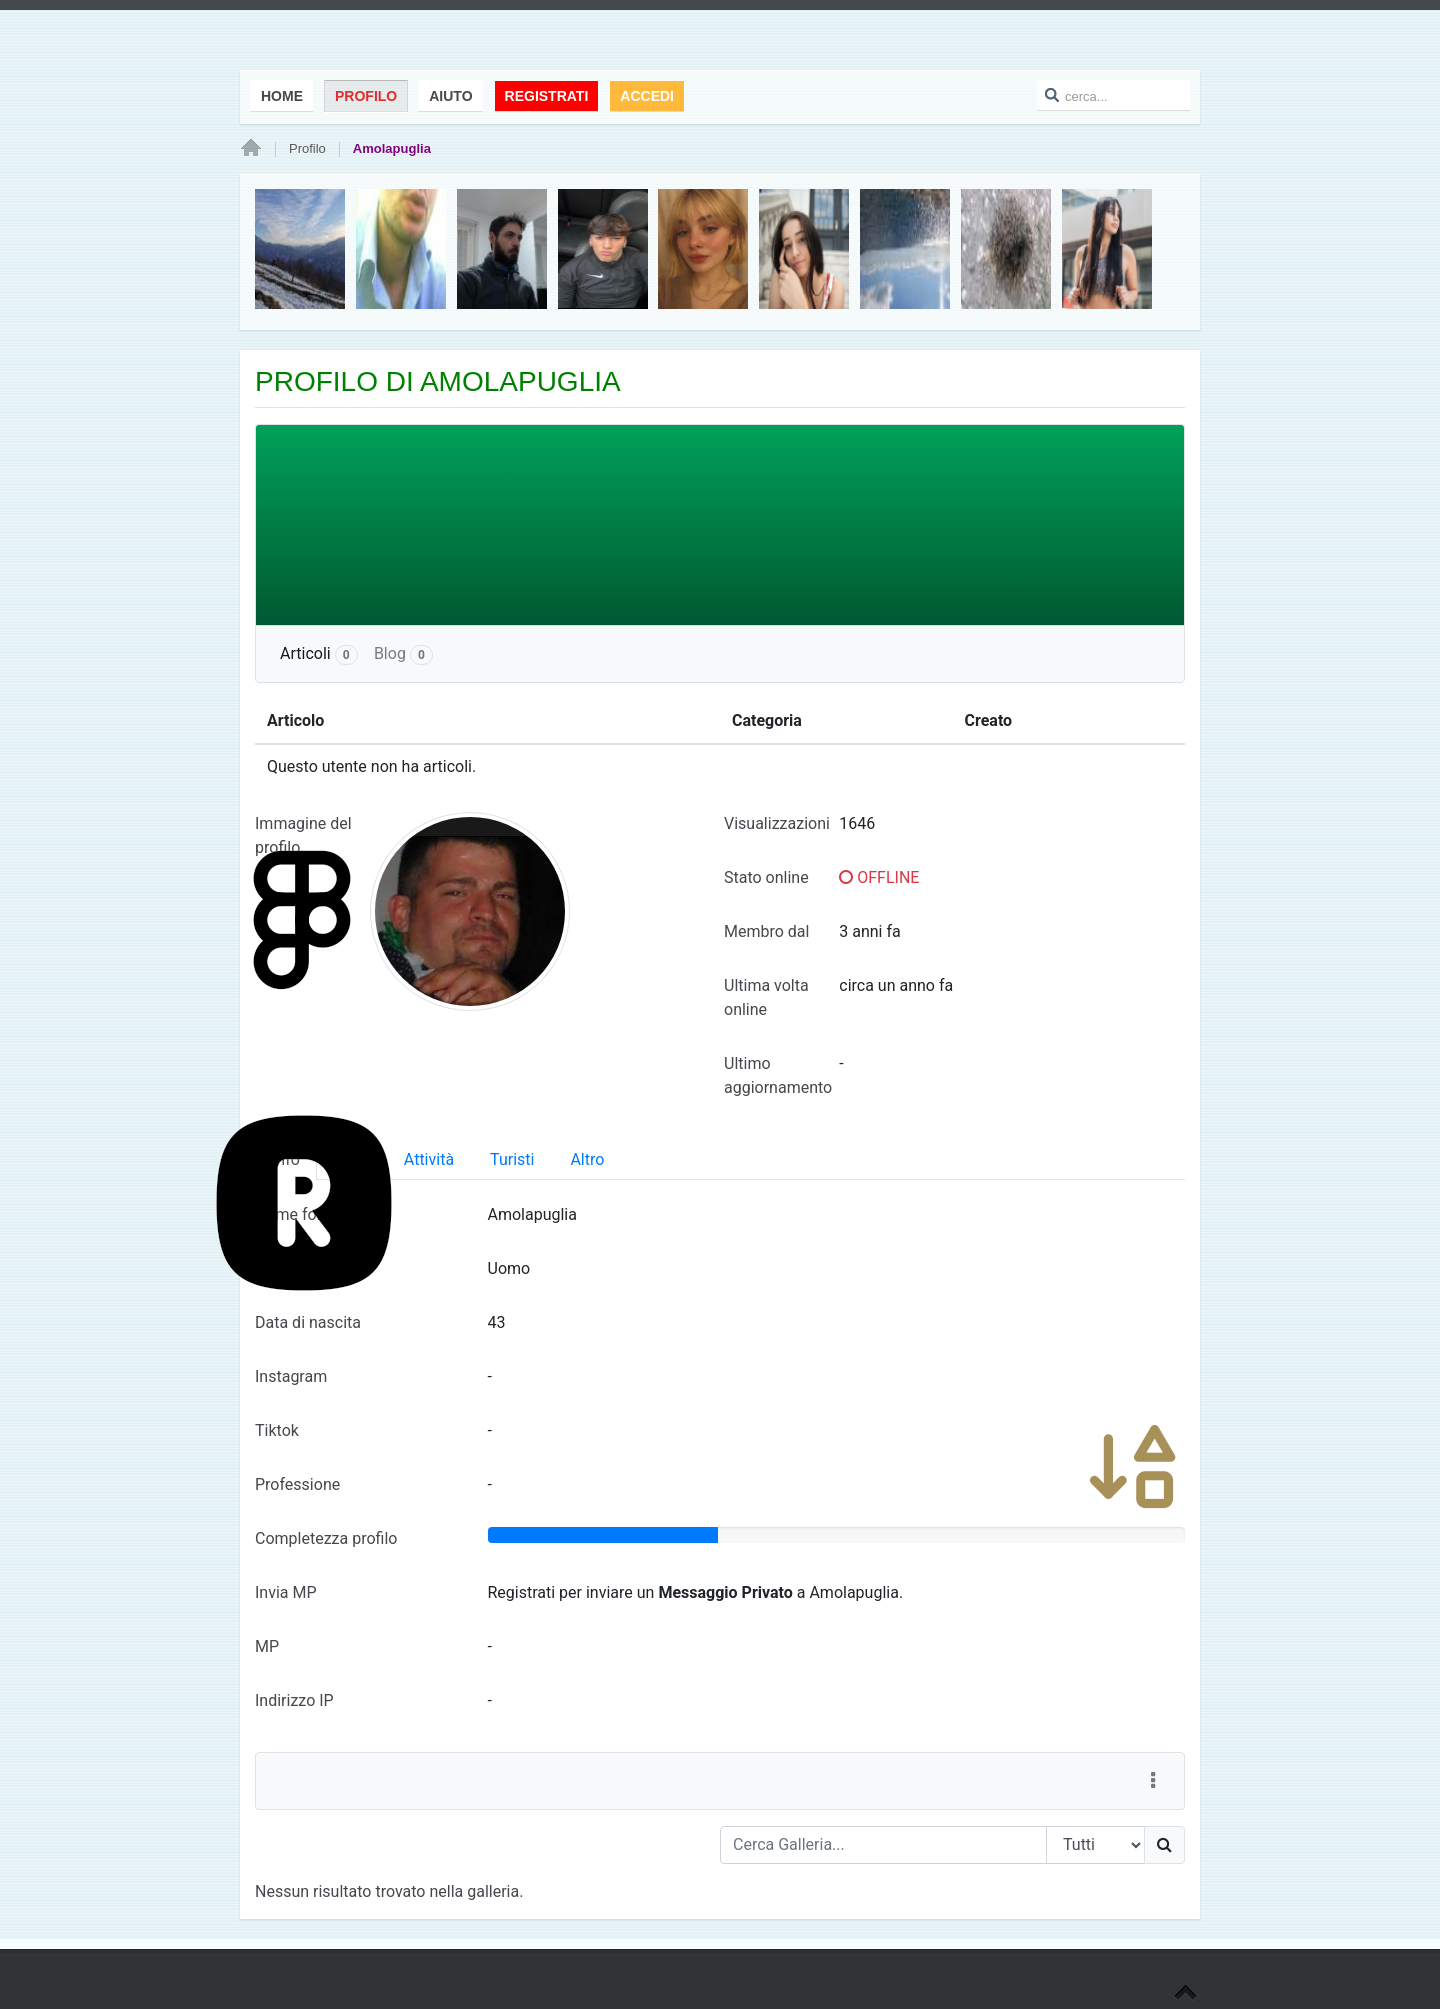 This screenshot has height=2009, width=1440. Describe the element at coordinates (1131, 1466) in the screenshot. I see `sort items in descending order` at that location.